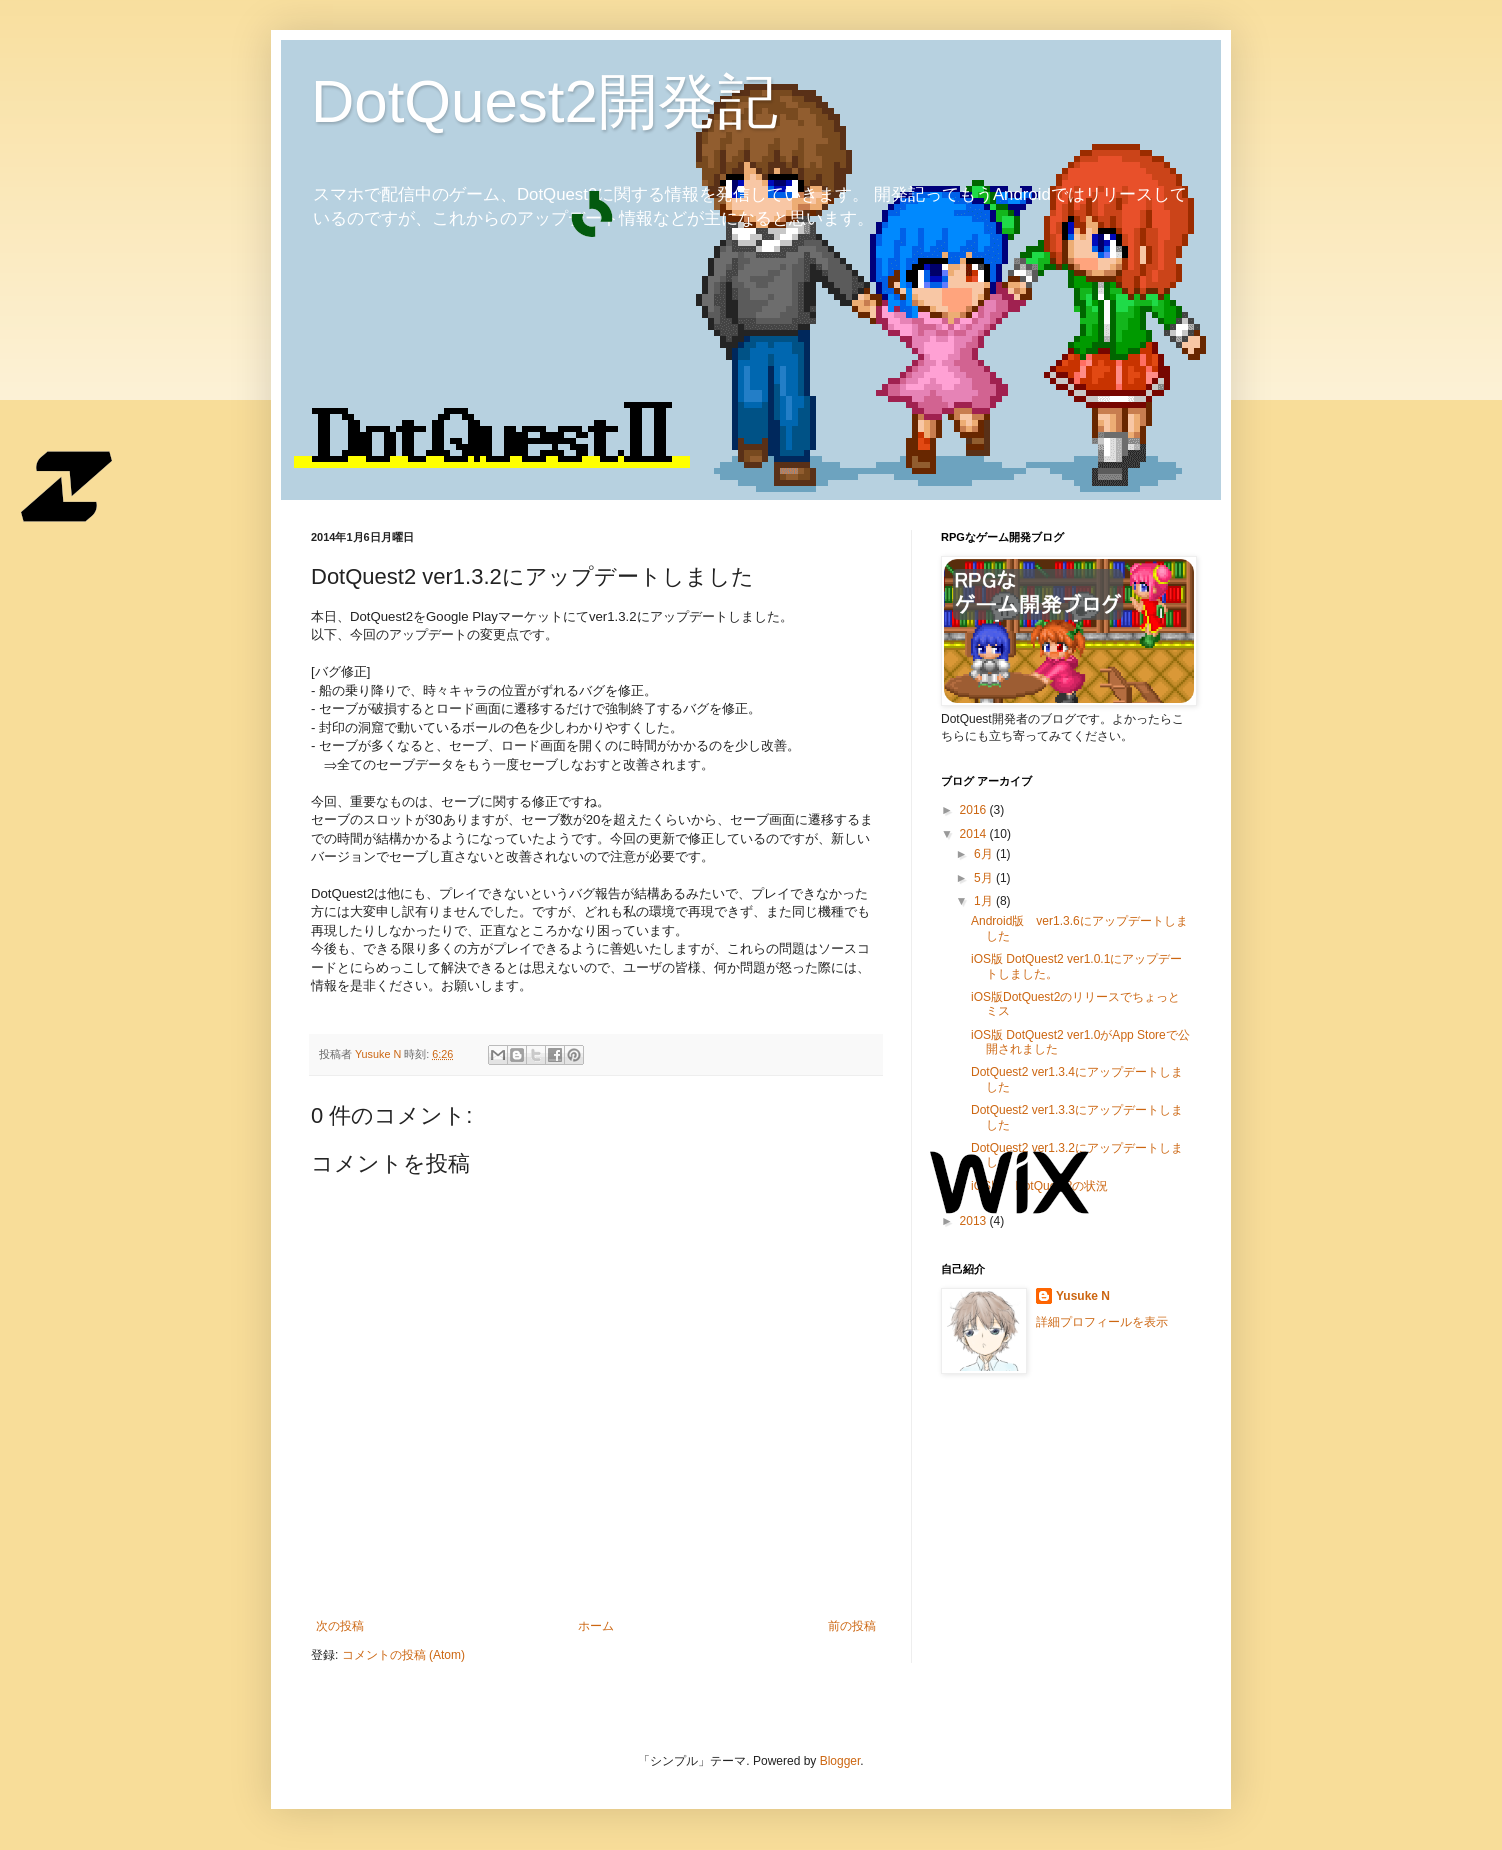 The height and width of the screenshot is (1850, 1502). I want to click on open the Radio France app, so click(592, 214).